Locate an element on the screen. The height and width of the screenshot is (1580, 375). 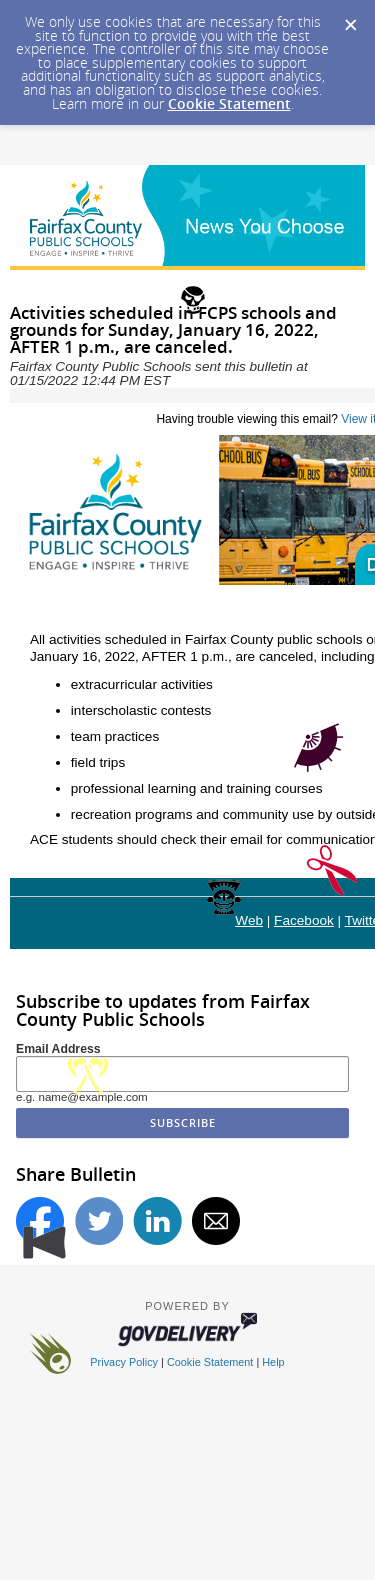
indicates a falling or dropping game element is located at coordinates (50, 1353).